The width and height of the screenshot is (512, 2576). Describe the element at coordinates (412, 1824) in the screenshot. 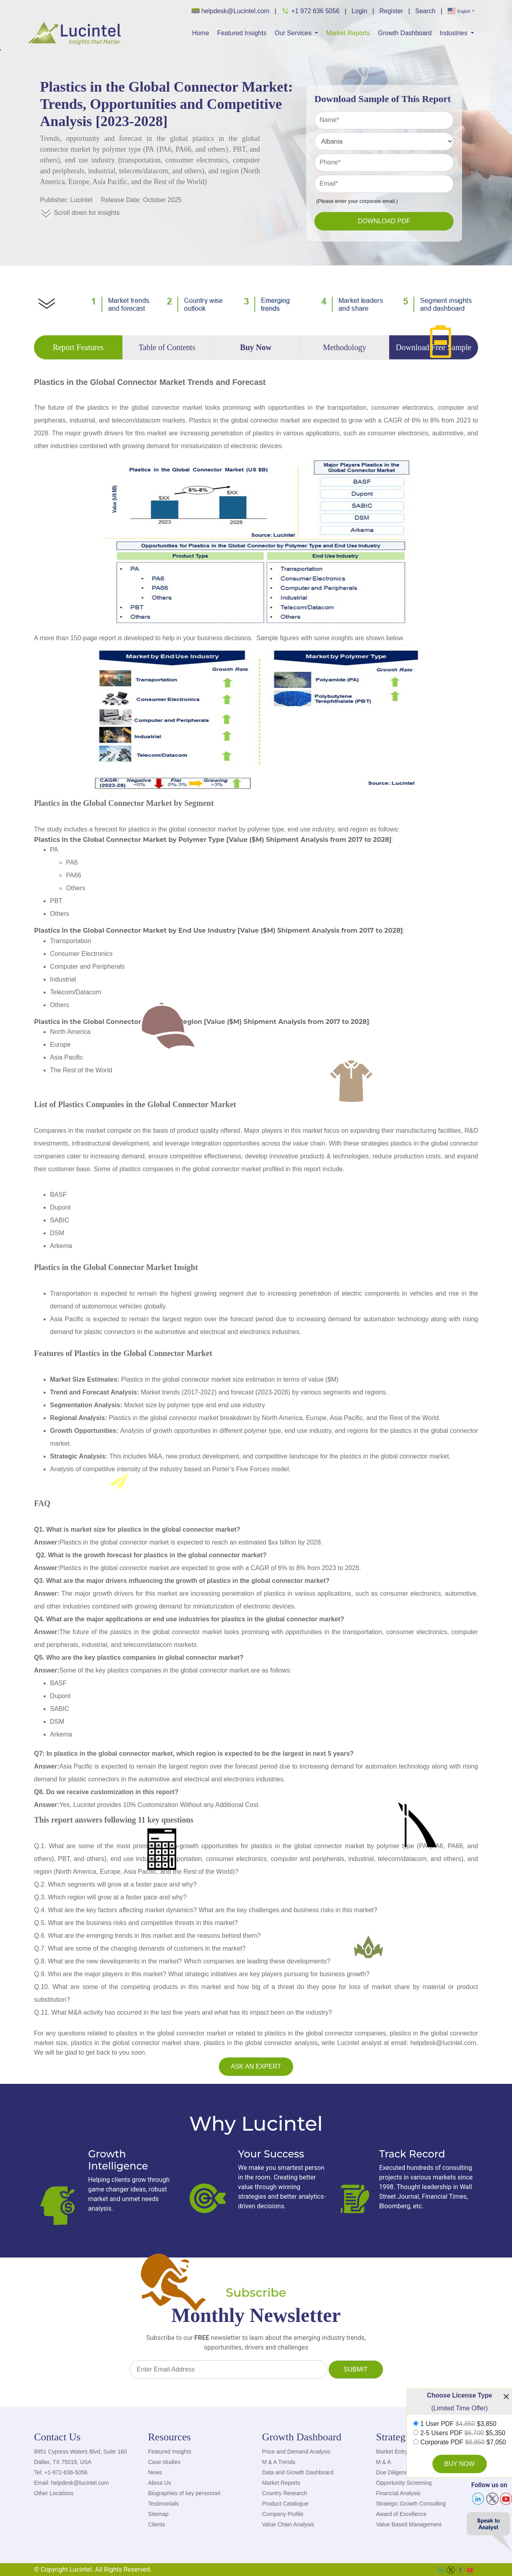

I see `equip or select bow weapon` at that location.